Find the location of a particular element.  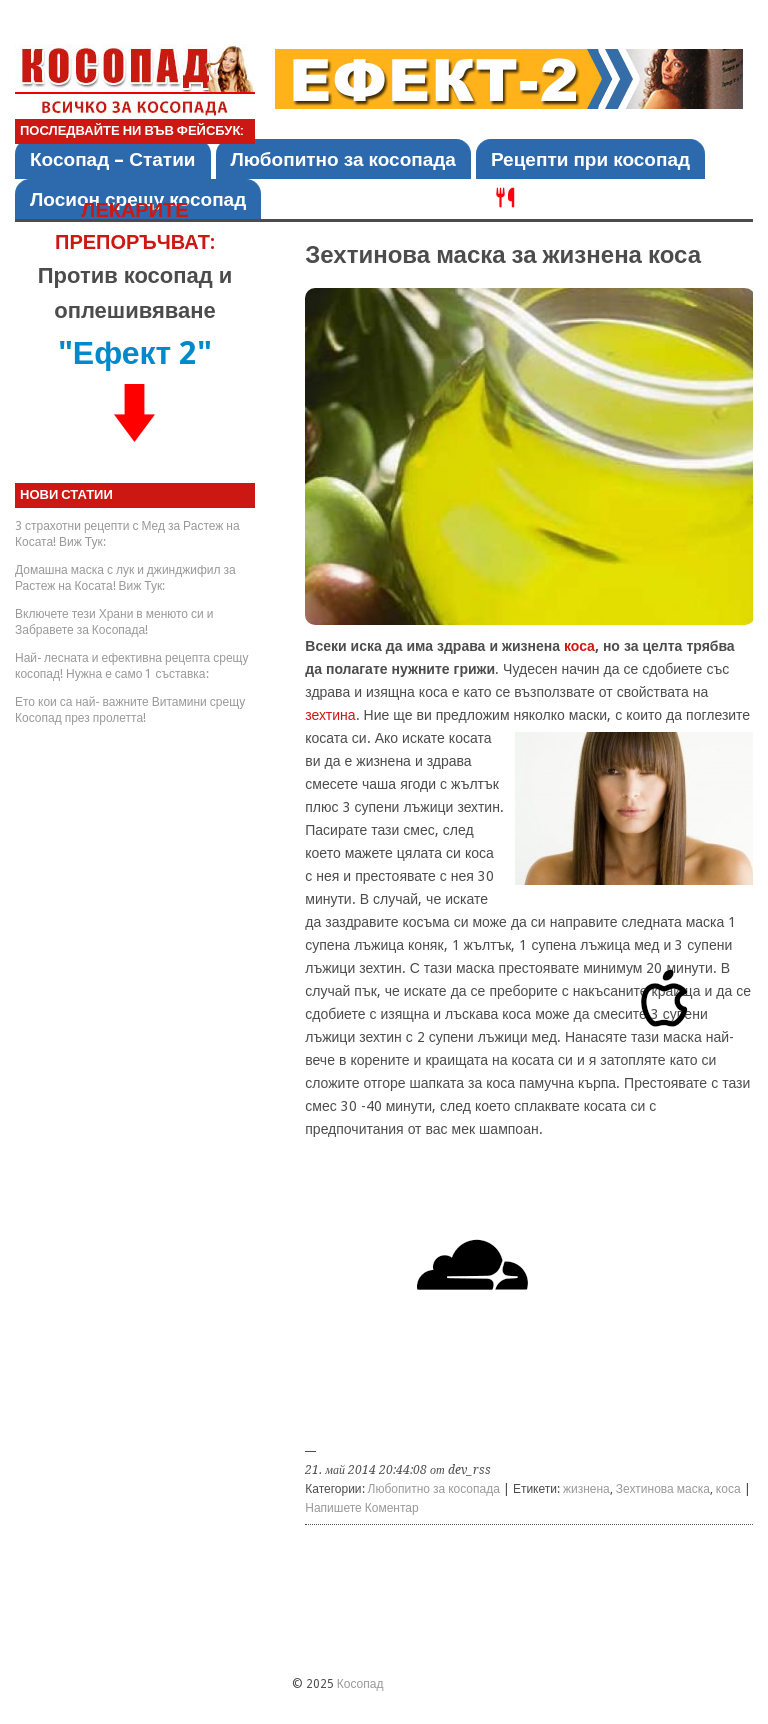

Cloudflare logo is located at coordinates (472, 1267).